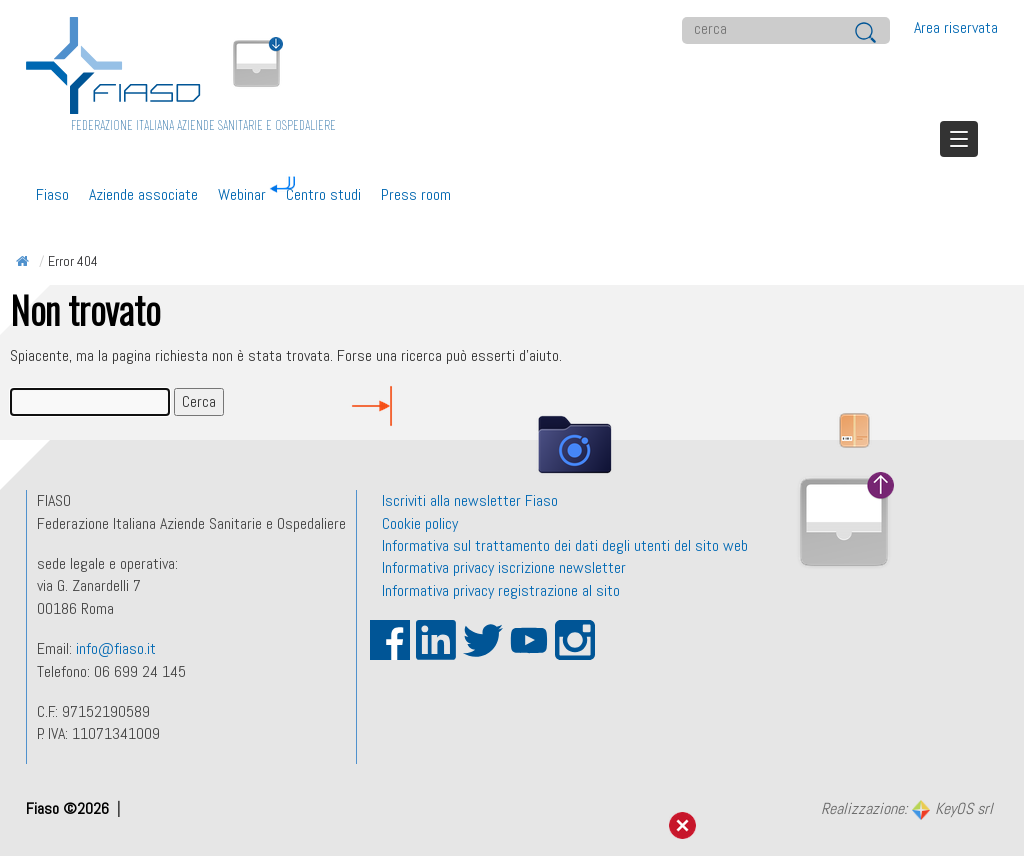 This screenshot has width=1024, height=856. What do you see at coordinates (682, 825) in the screenshot?
I see `stop or cancel the current process` at bounding box center [682, 825].